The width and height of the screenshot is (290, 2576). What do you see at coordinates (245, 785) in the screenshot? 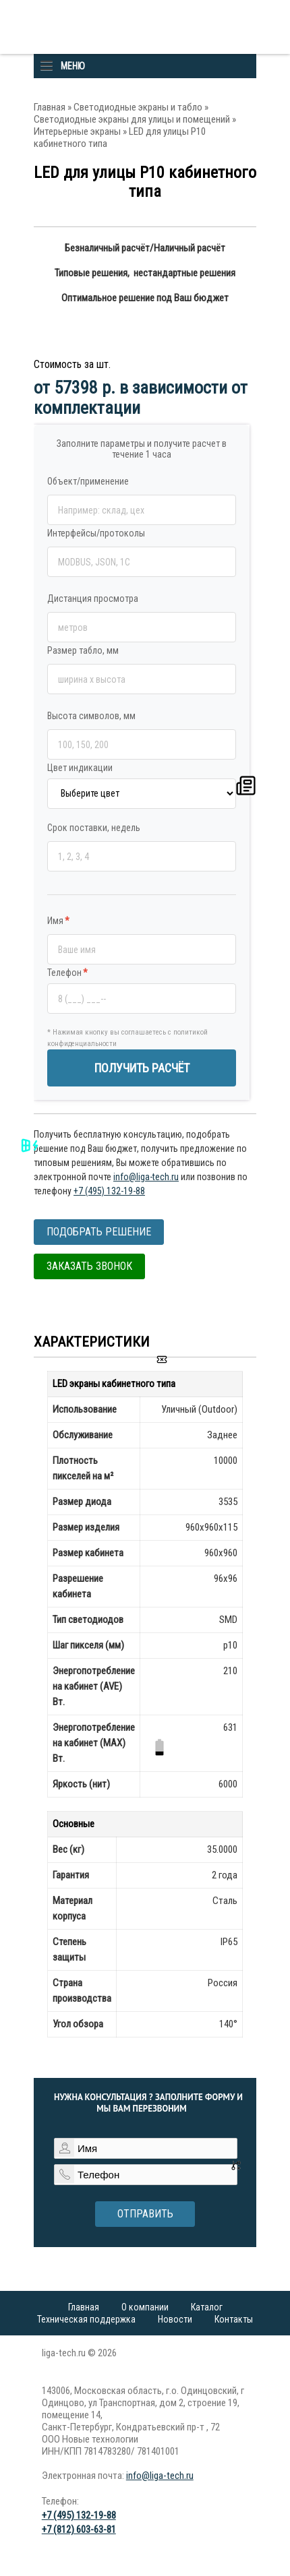
I see `view news articles or updates` at bounding box center [245, 785].